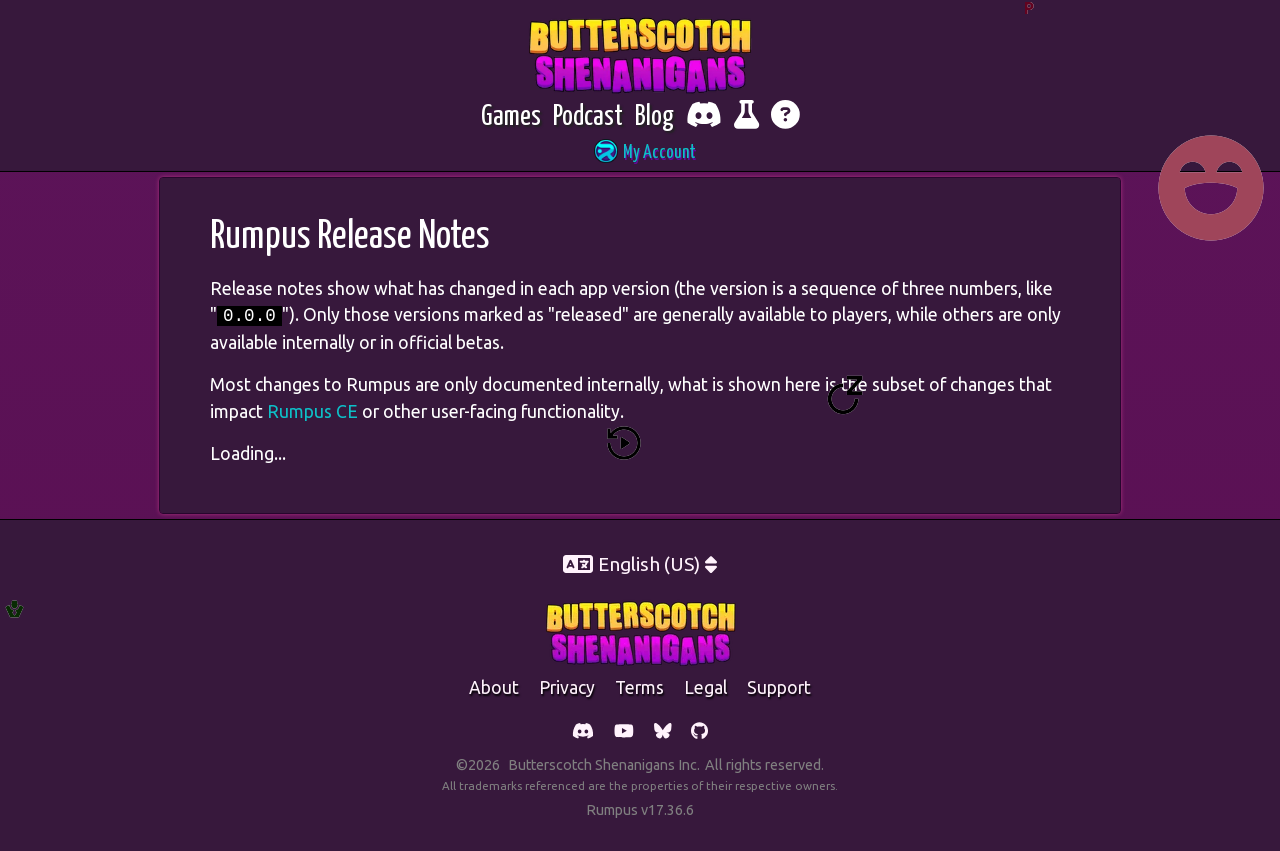 The height and width of the screenshot is (851, 1280). I want to click on view memories or flashback content, so click(624, 443).